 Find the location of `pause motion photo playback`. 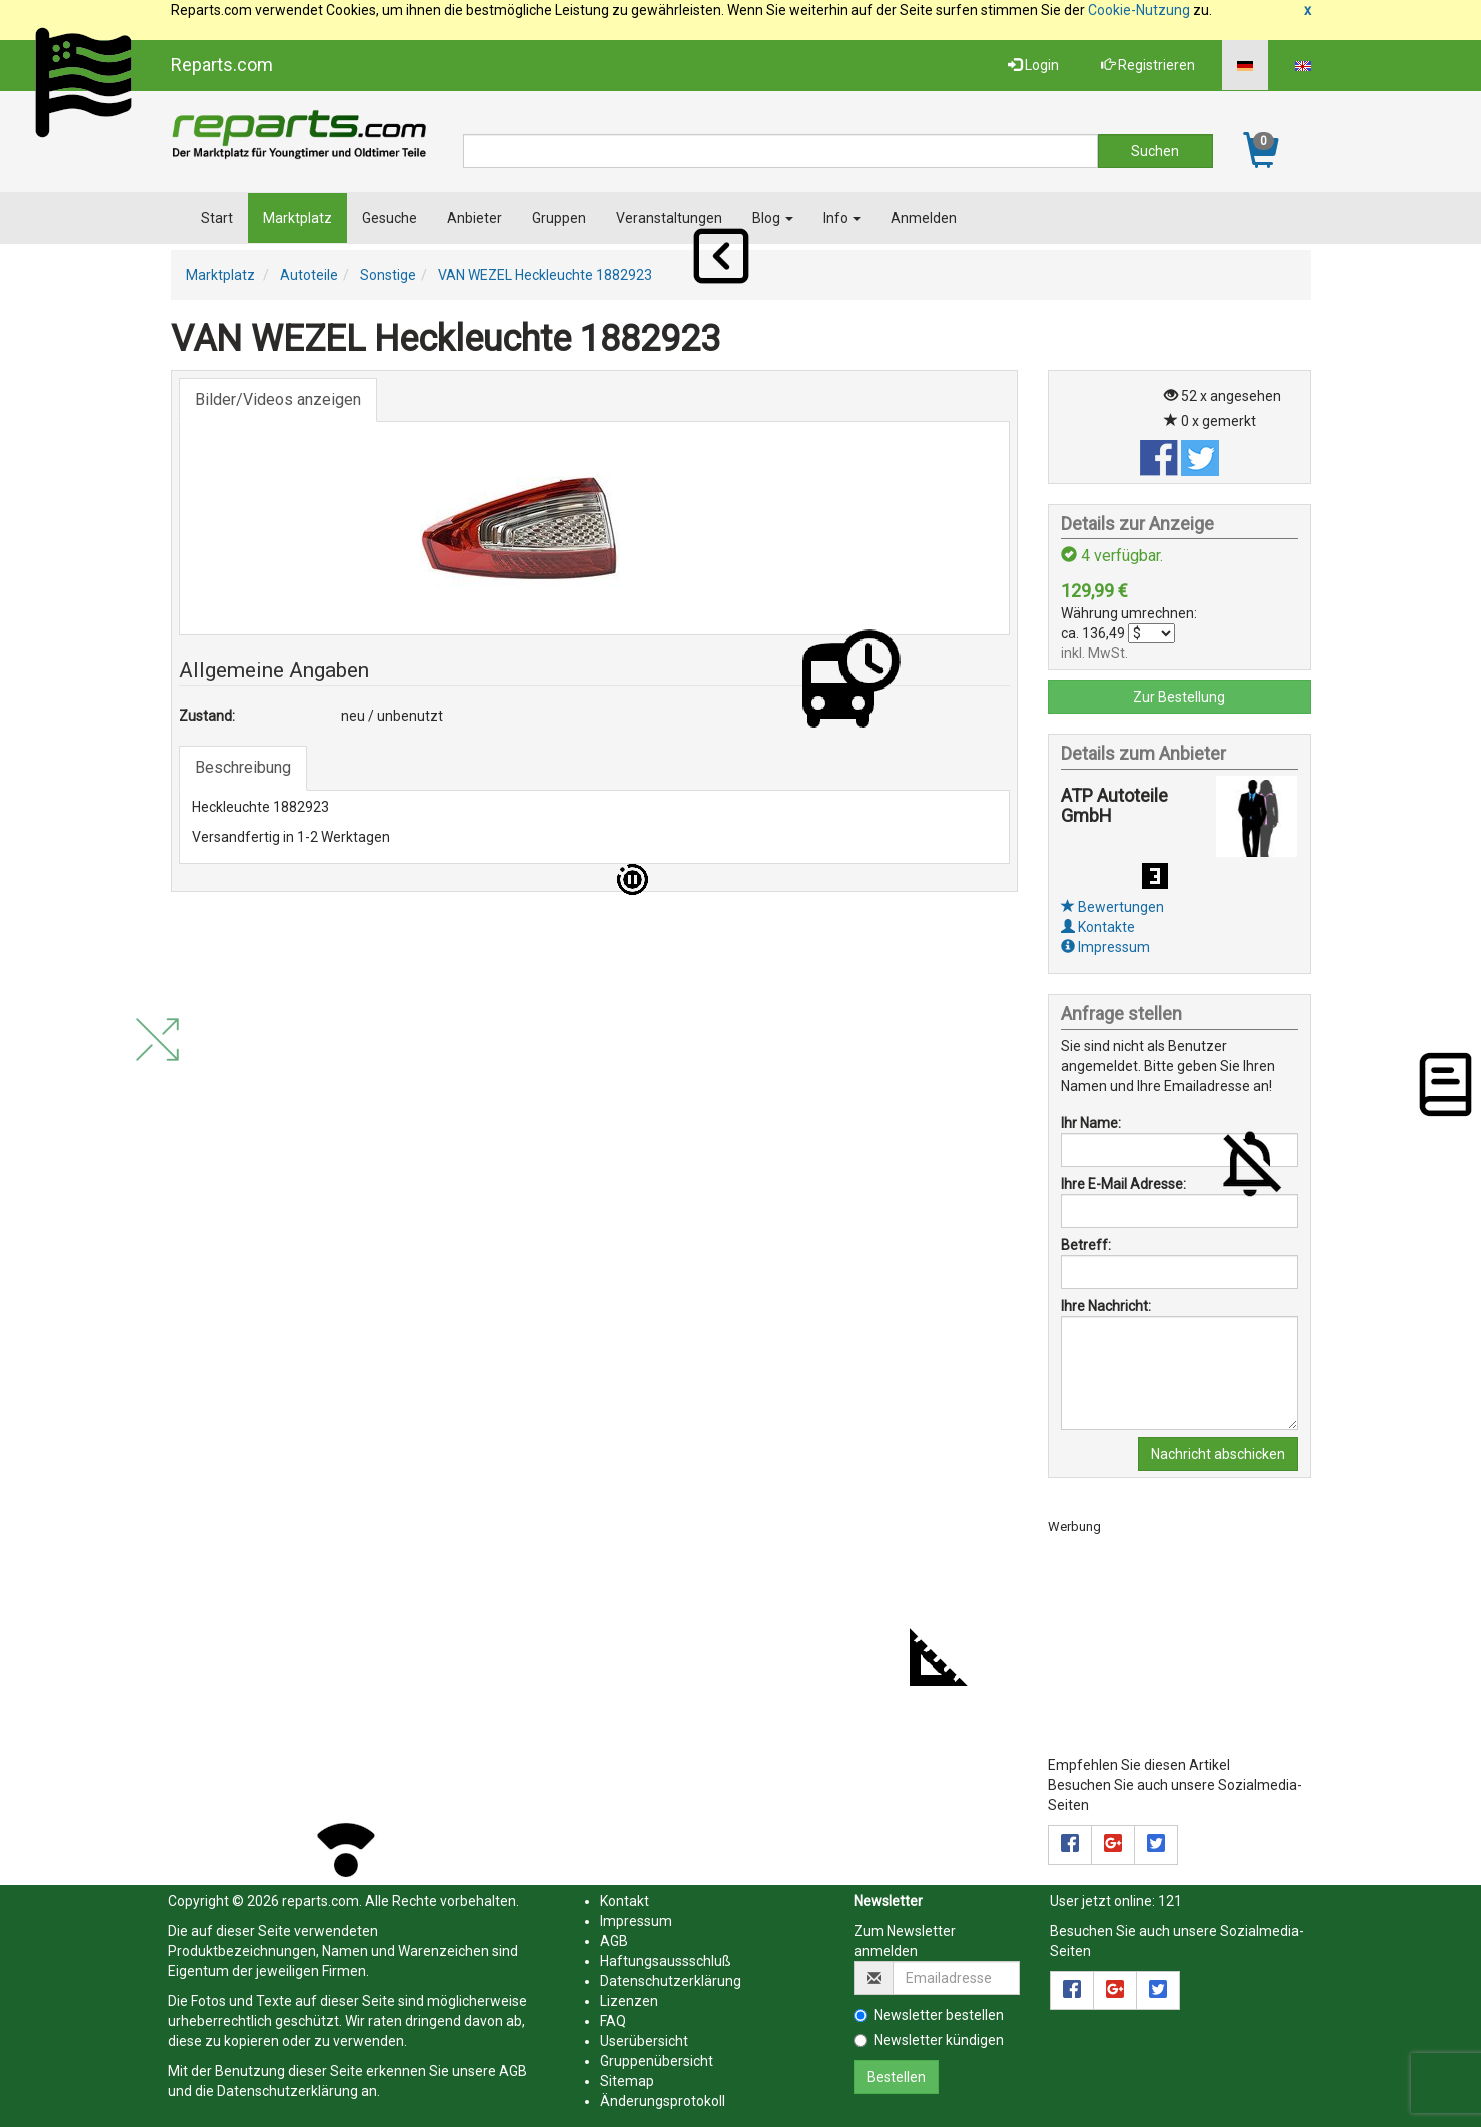

pause motion photo playback is located at coordinates (632, 879).